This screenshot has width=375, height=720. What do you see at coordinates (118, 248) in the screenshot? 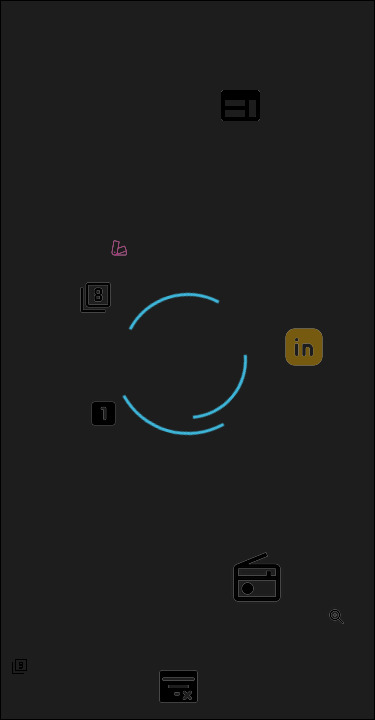
I see `access color palette or theme options` at bounding box center [118, 248].